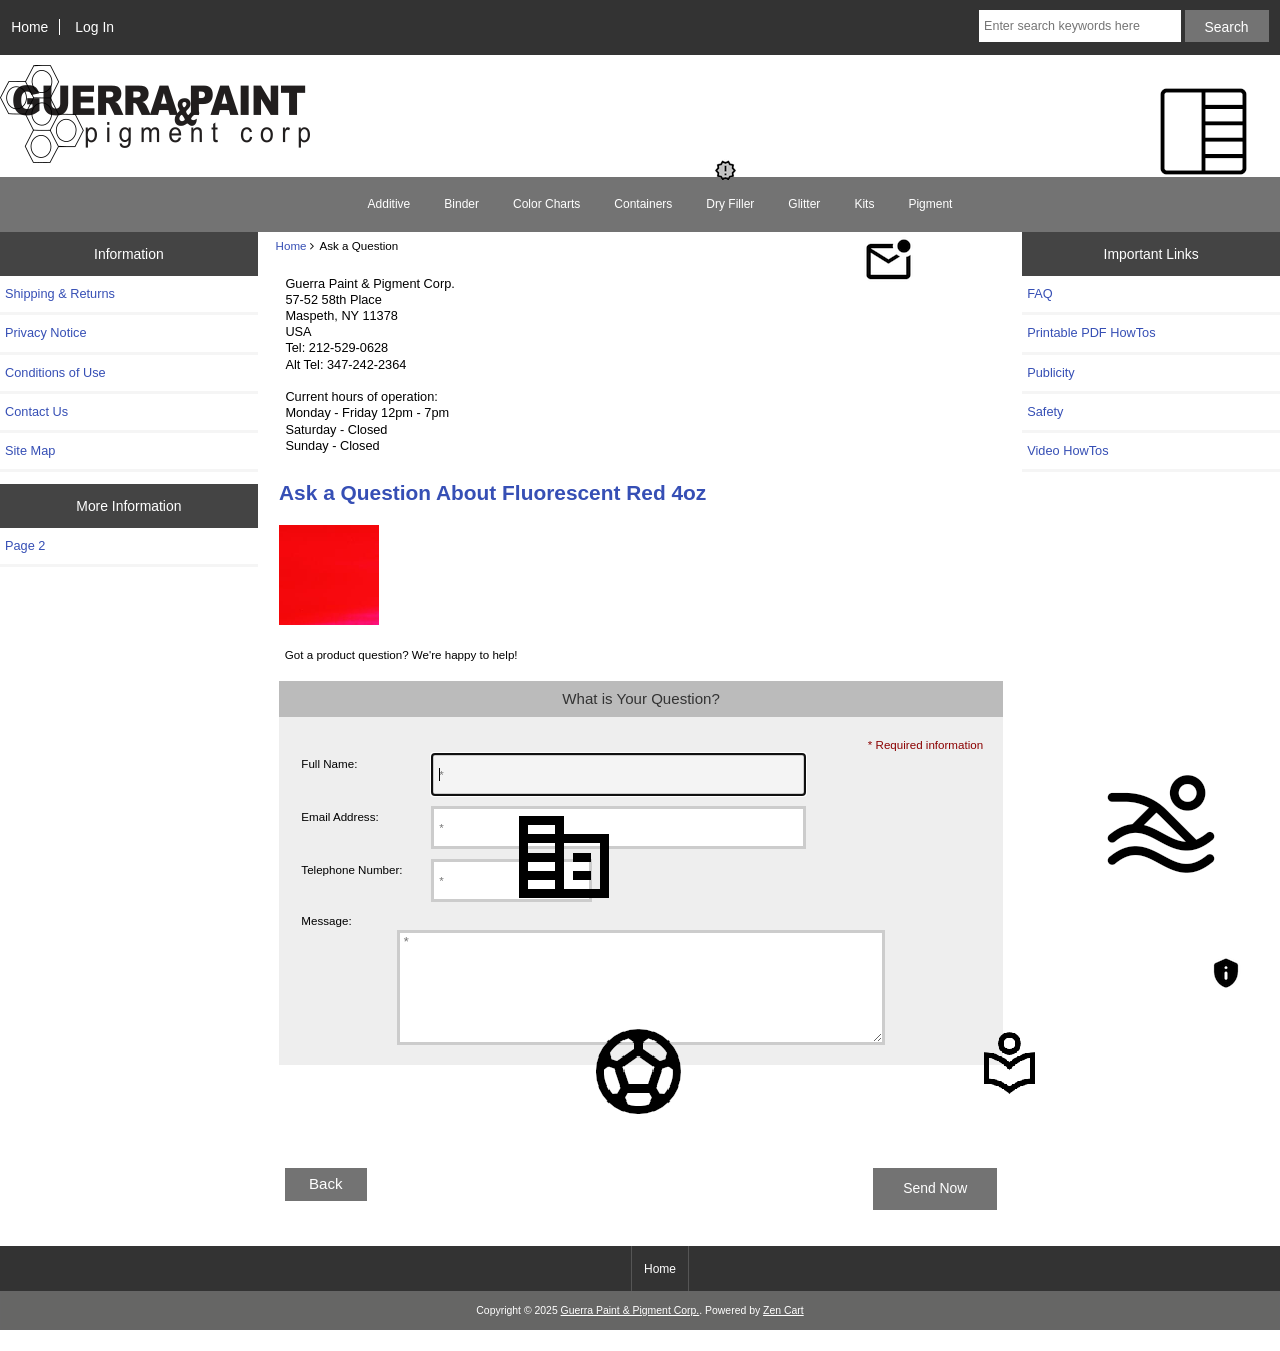  Describe the element at coordinates (1203, 131) in the screenshot. I see `toggle half-fill or partial selection` at that location.